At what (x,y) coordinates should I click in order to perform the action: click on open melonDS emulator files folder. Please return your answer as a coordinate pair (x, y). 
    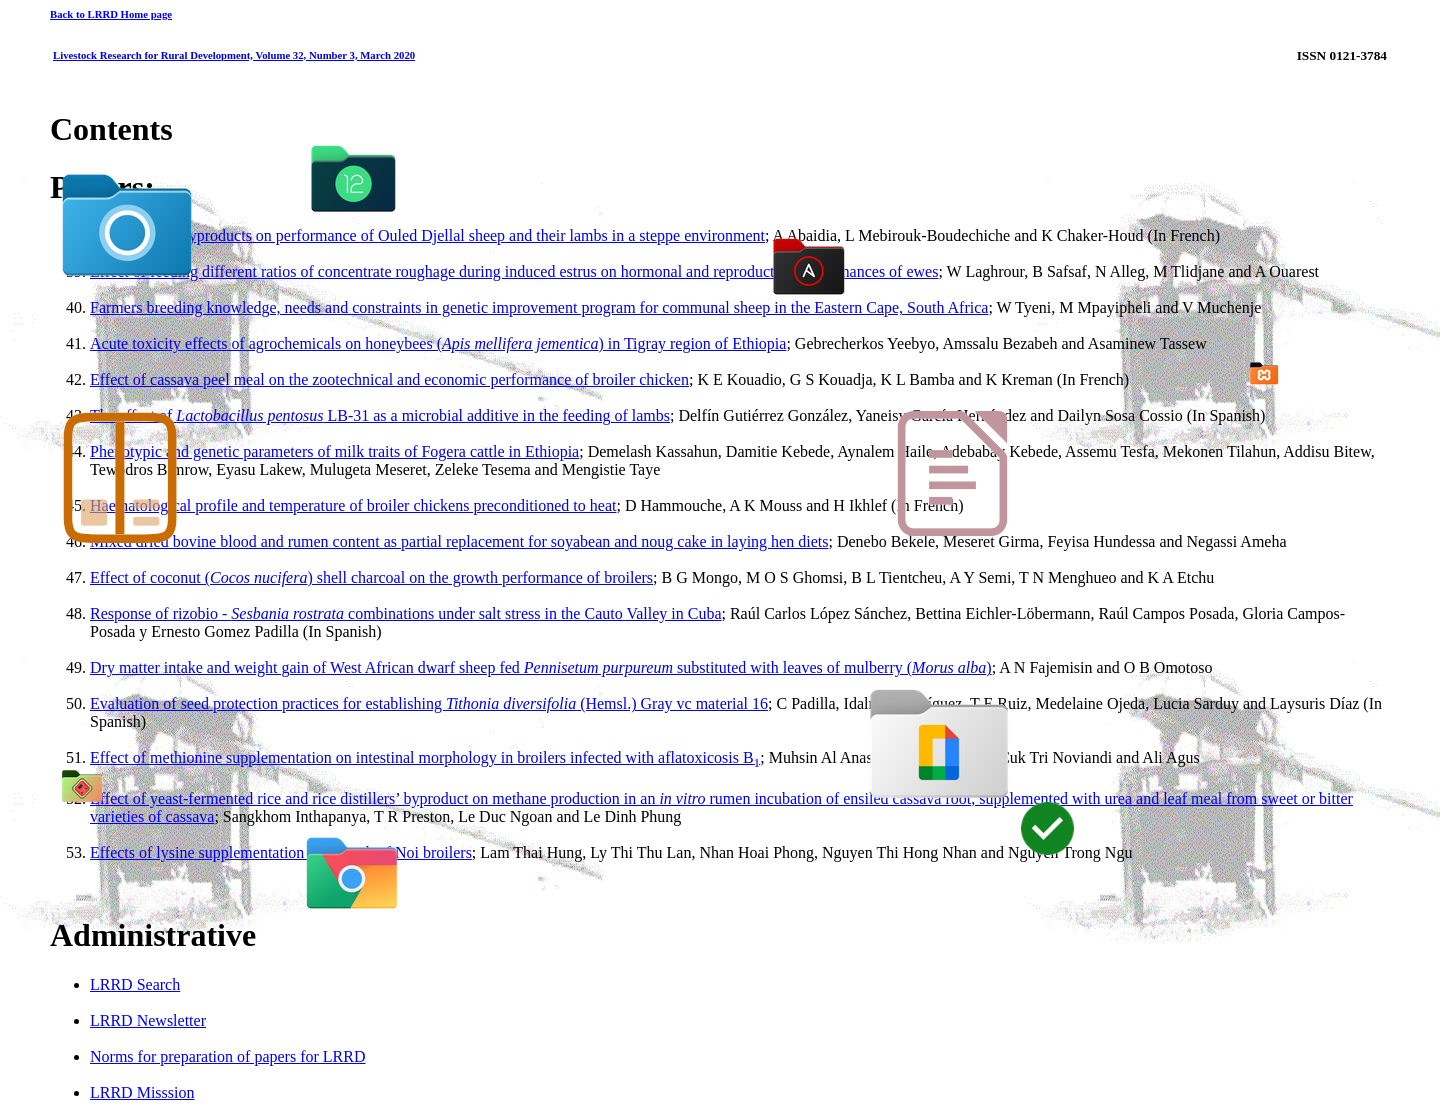
    Looking at the image, I should click on (82, 787).